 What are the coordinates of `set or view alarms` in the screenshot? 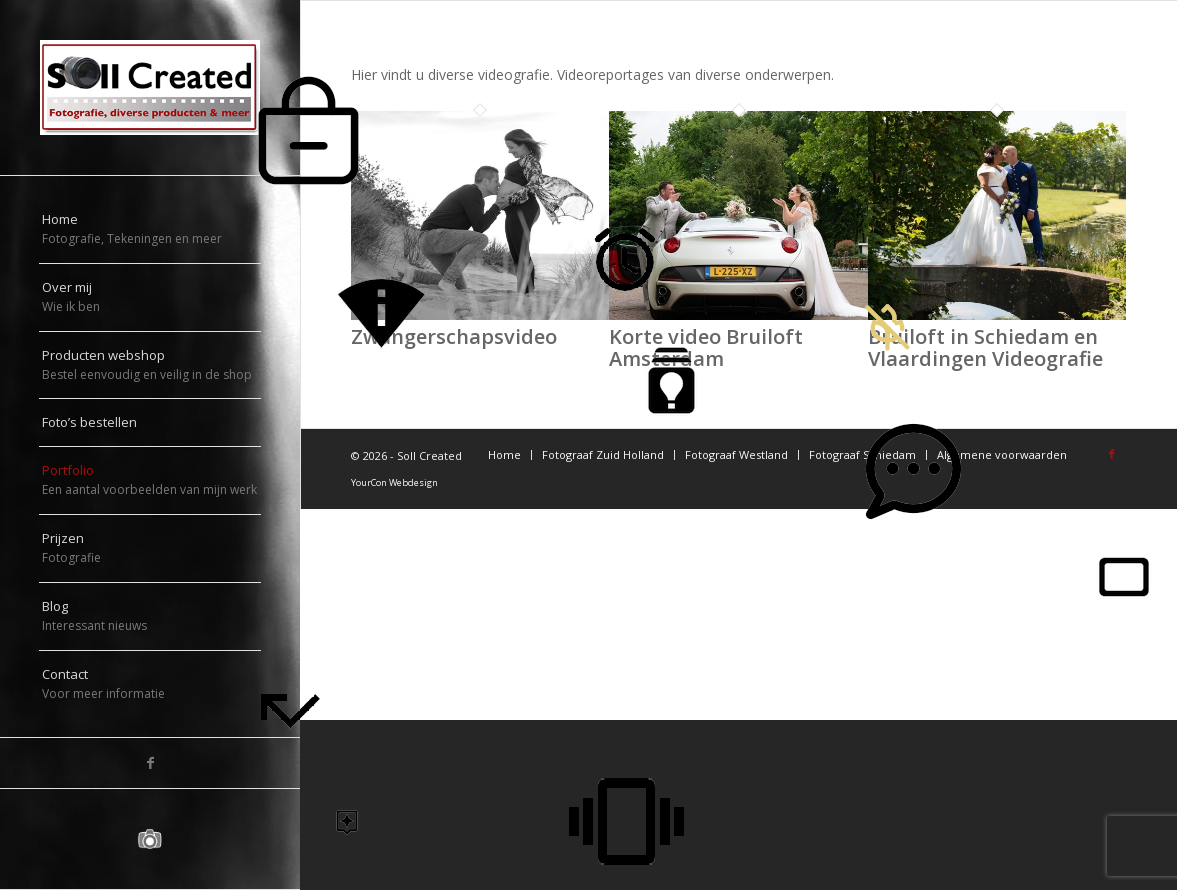 It's located at (625, 259).